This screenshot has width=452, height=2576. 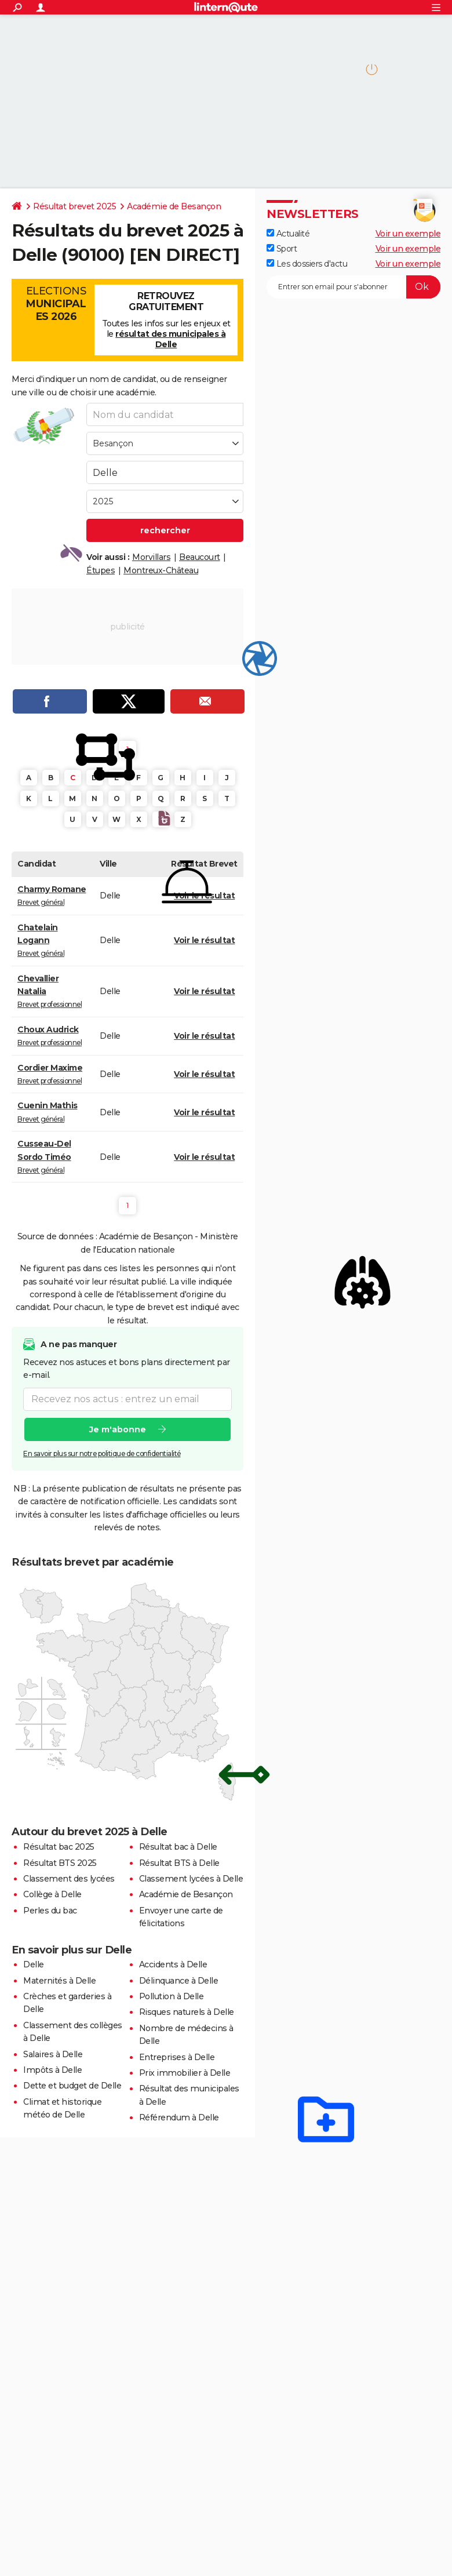 What do you see at coordinates (105, 757) in the screenshot?
I see `ungroup selected objects` at bounding box center [105, 757].